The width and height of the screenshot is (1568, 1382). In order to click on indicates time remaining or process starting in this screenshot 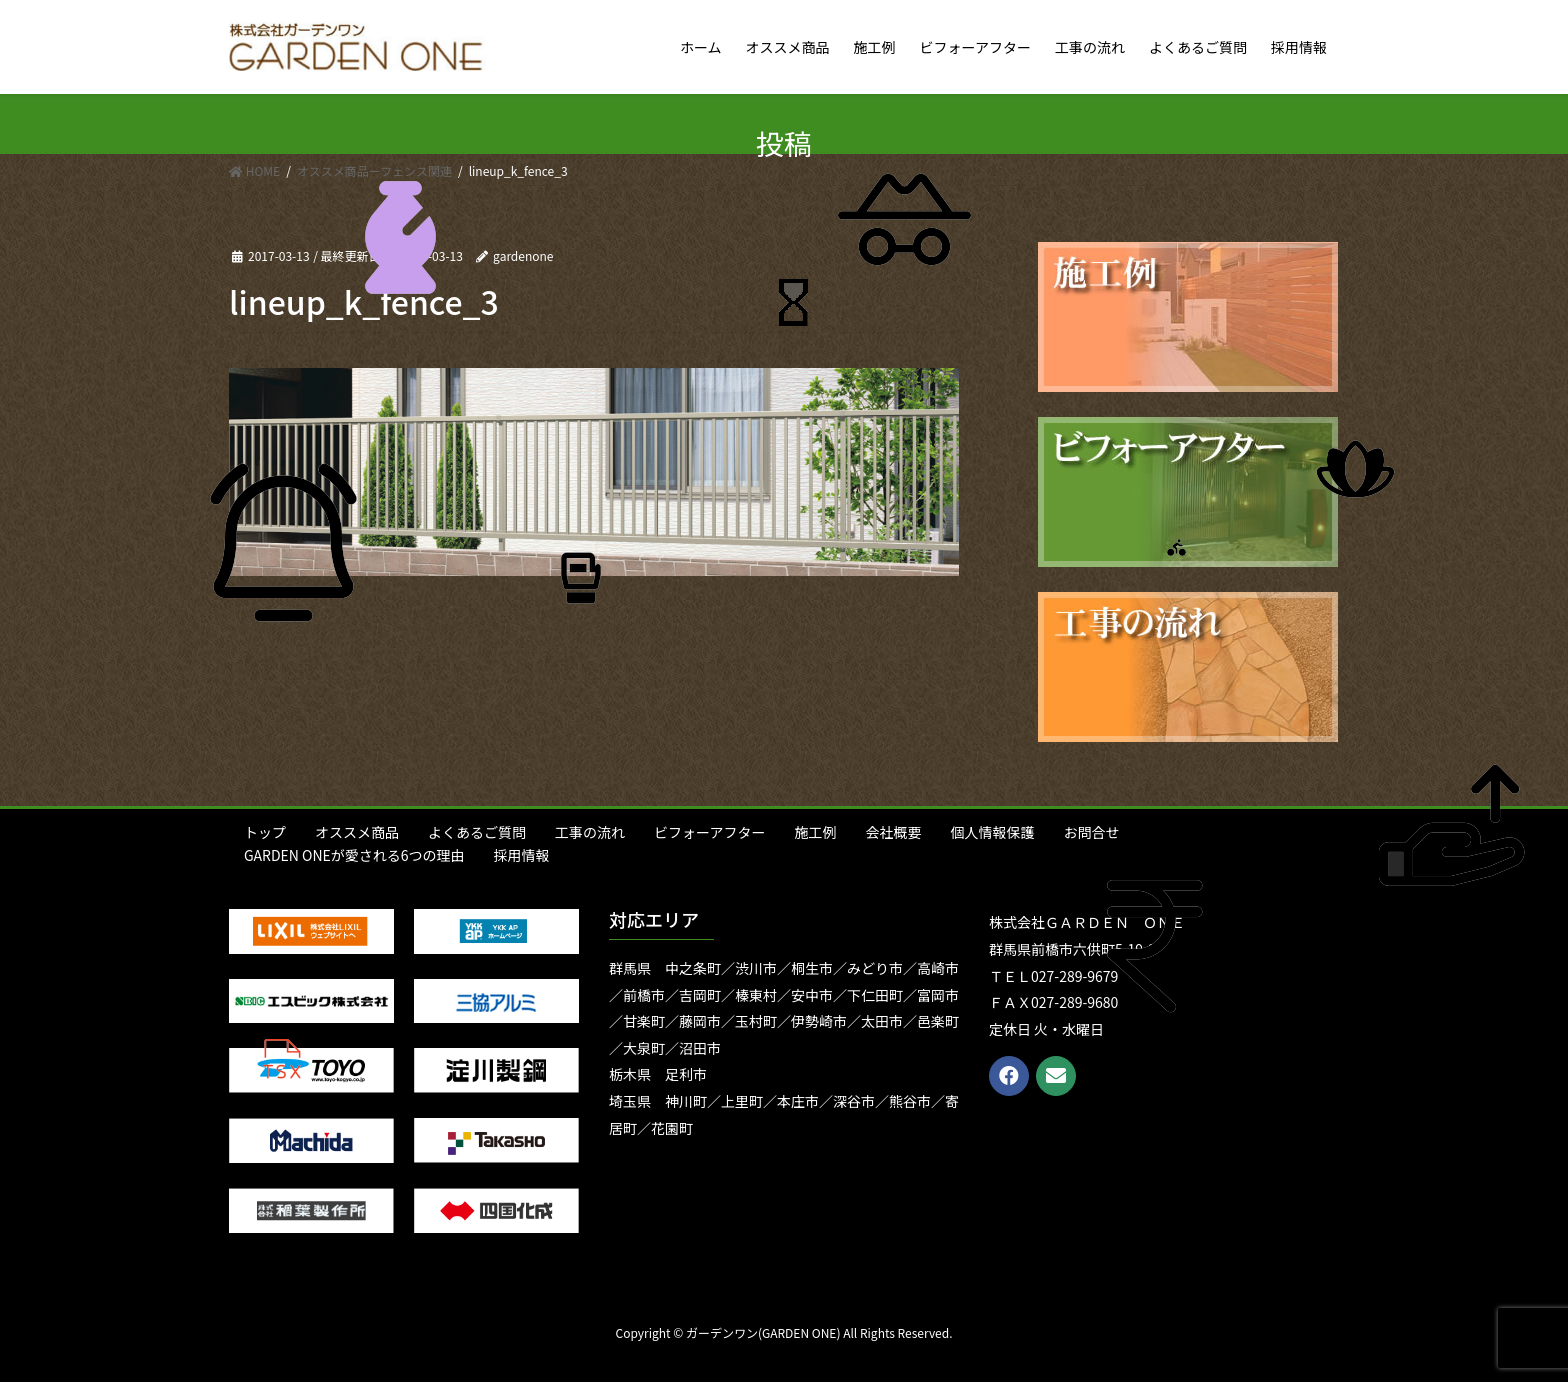, I will do `click(793, 302)`.